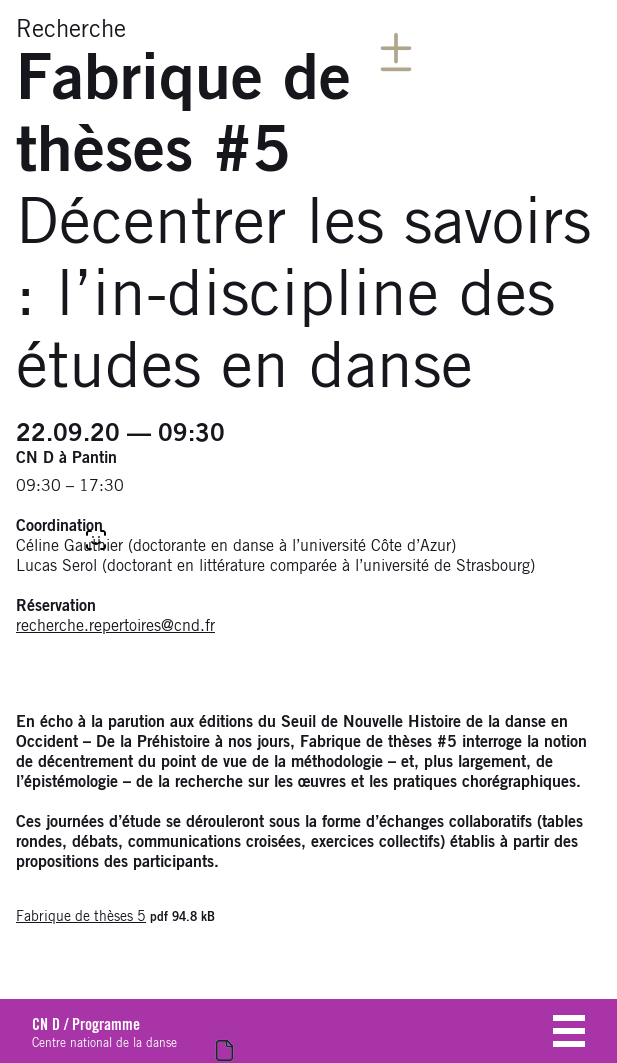 The image size is (617, 1063). I want to click on scan your face to unlock, so click(96, 540).